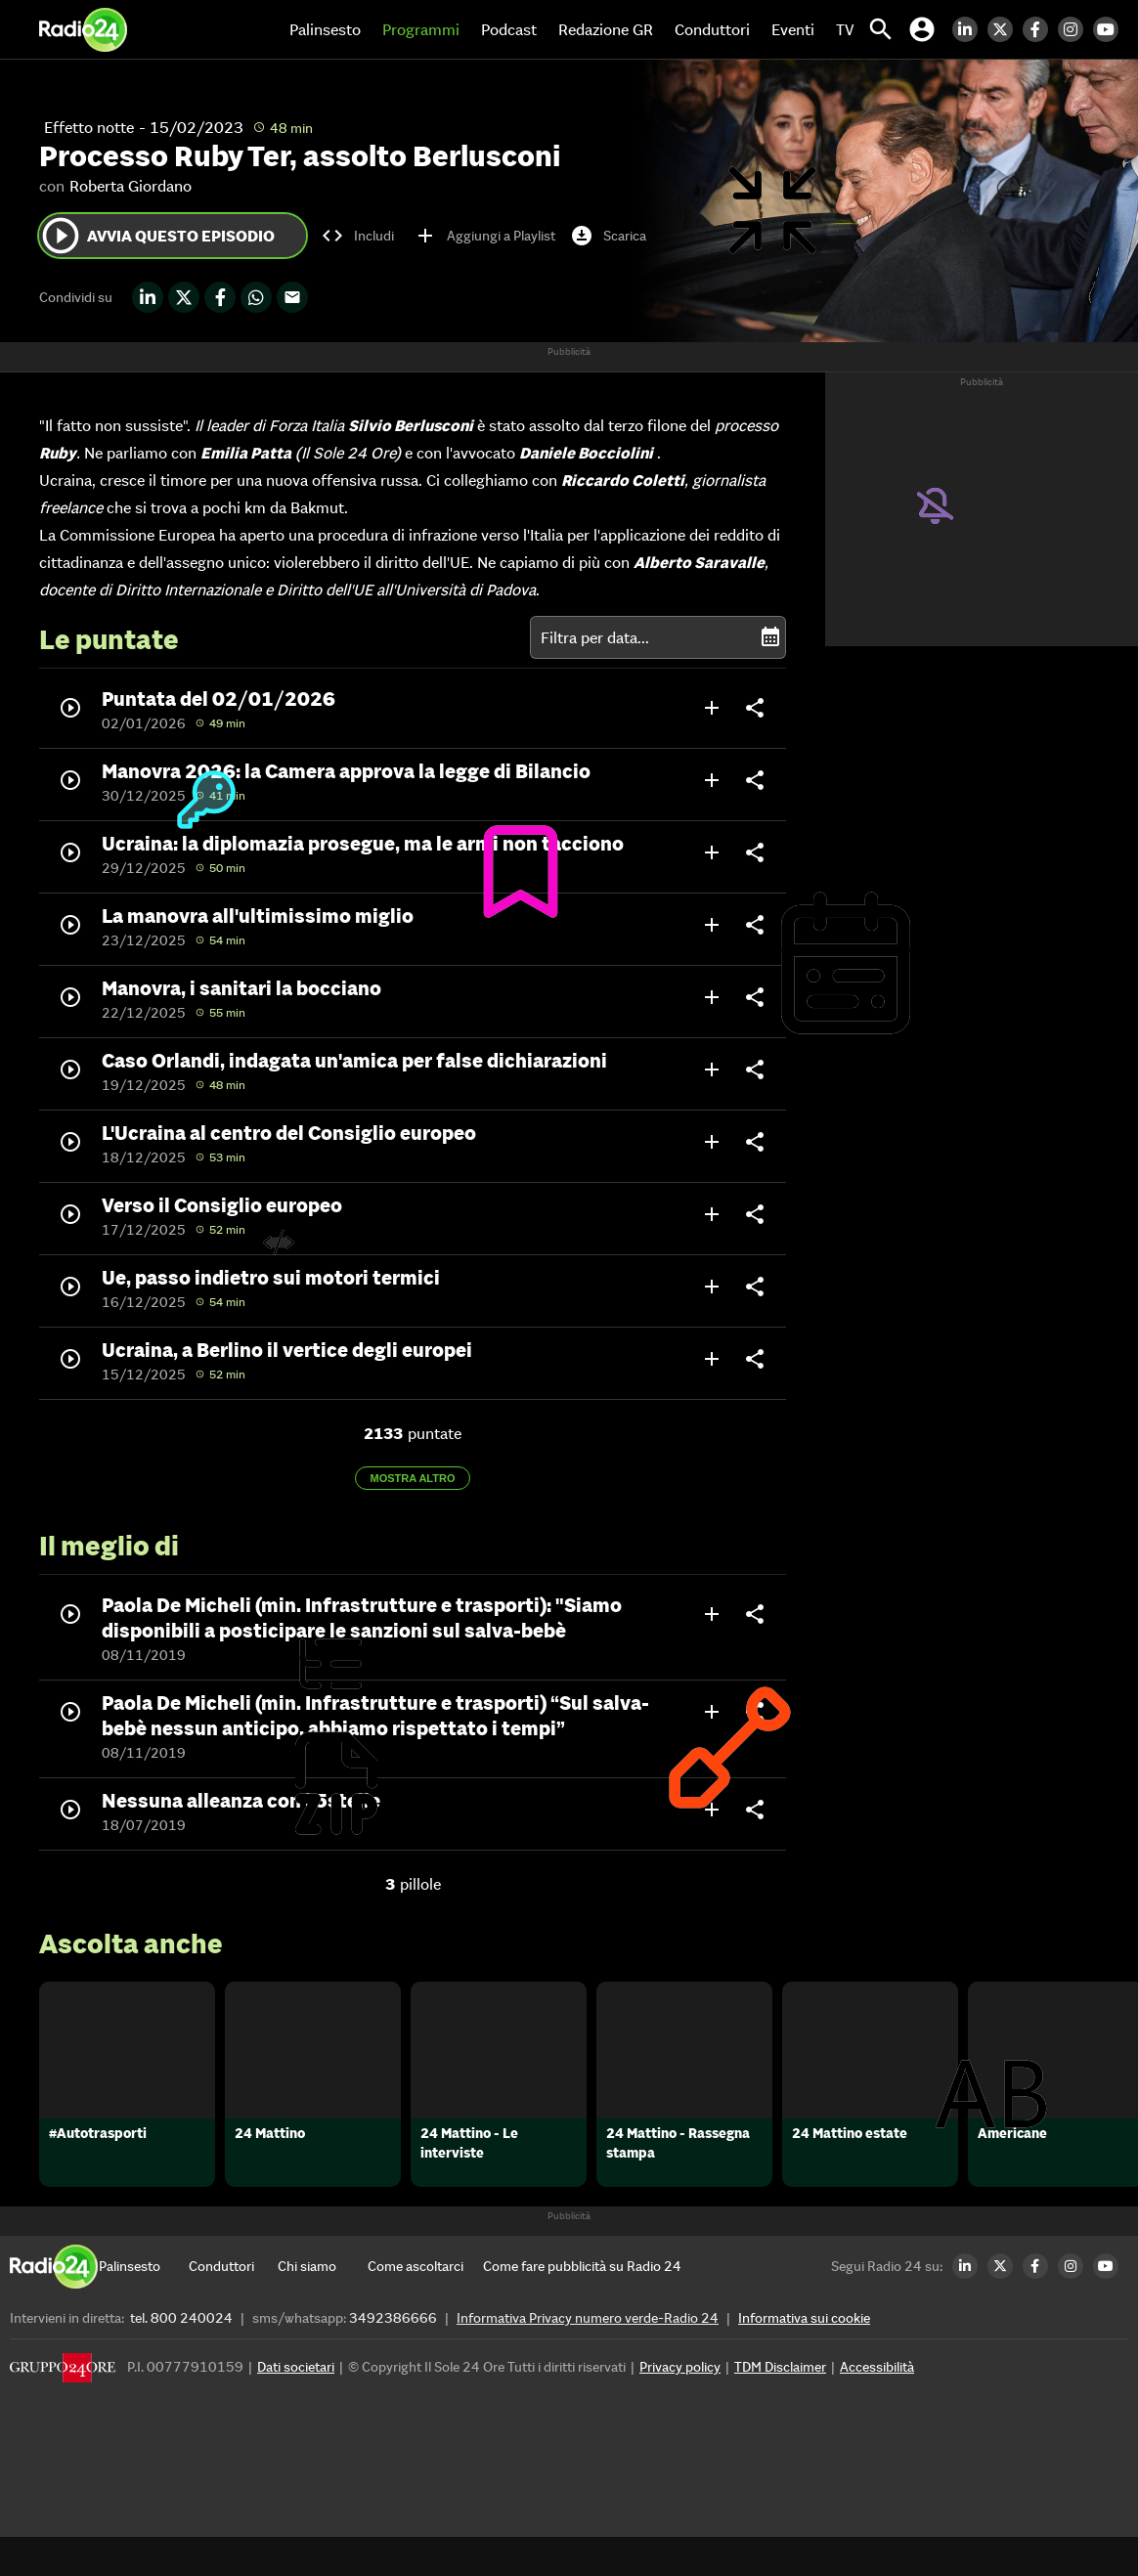 This screenshot has width=1138, height=2576. What do you see at coordinates (330, 1664) in the screenshot?
I see `view hierarchical list or nested items` at bounding box center [330, 1664].